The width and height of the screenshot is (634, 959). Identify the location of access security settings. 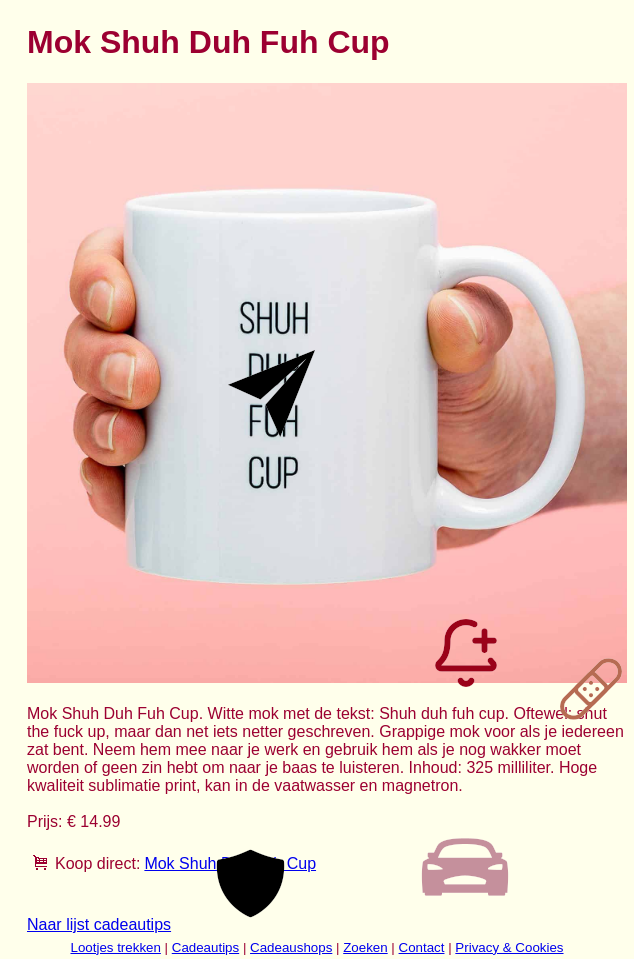
(250, 883).